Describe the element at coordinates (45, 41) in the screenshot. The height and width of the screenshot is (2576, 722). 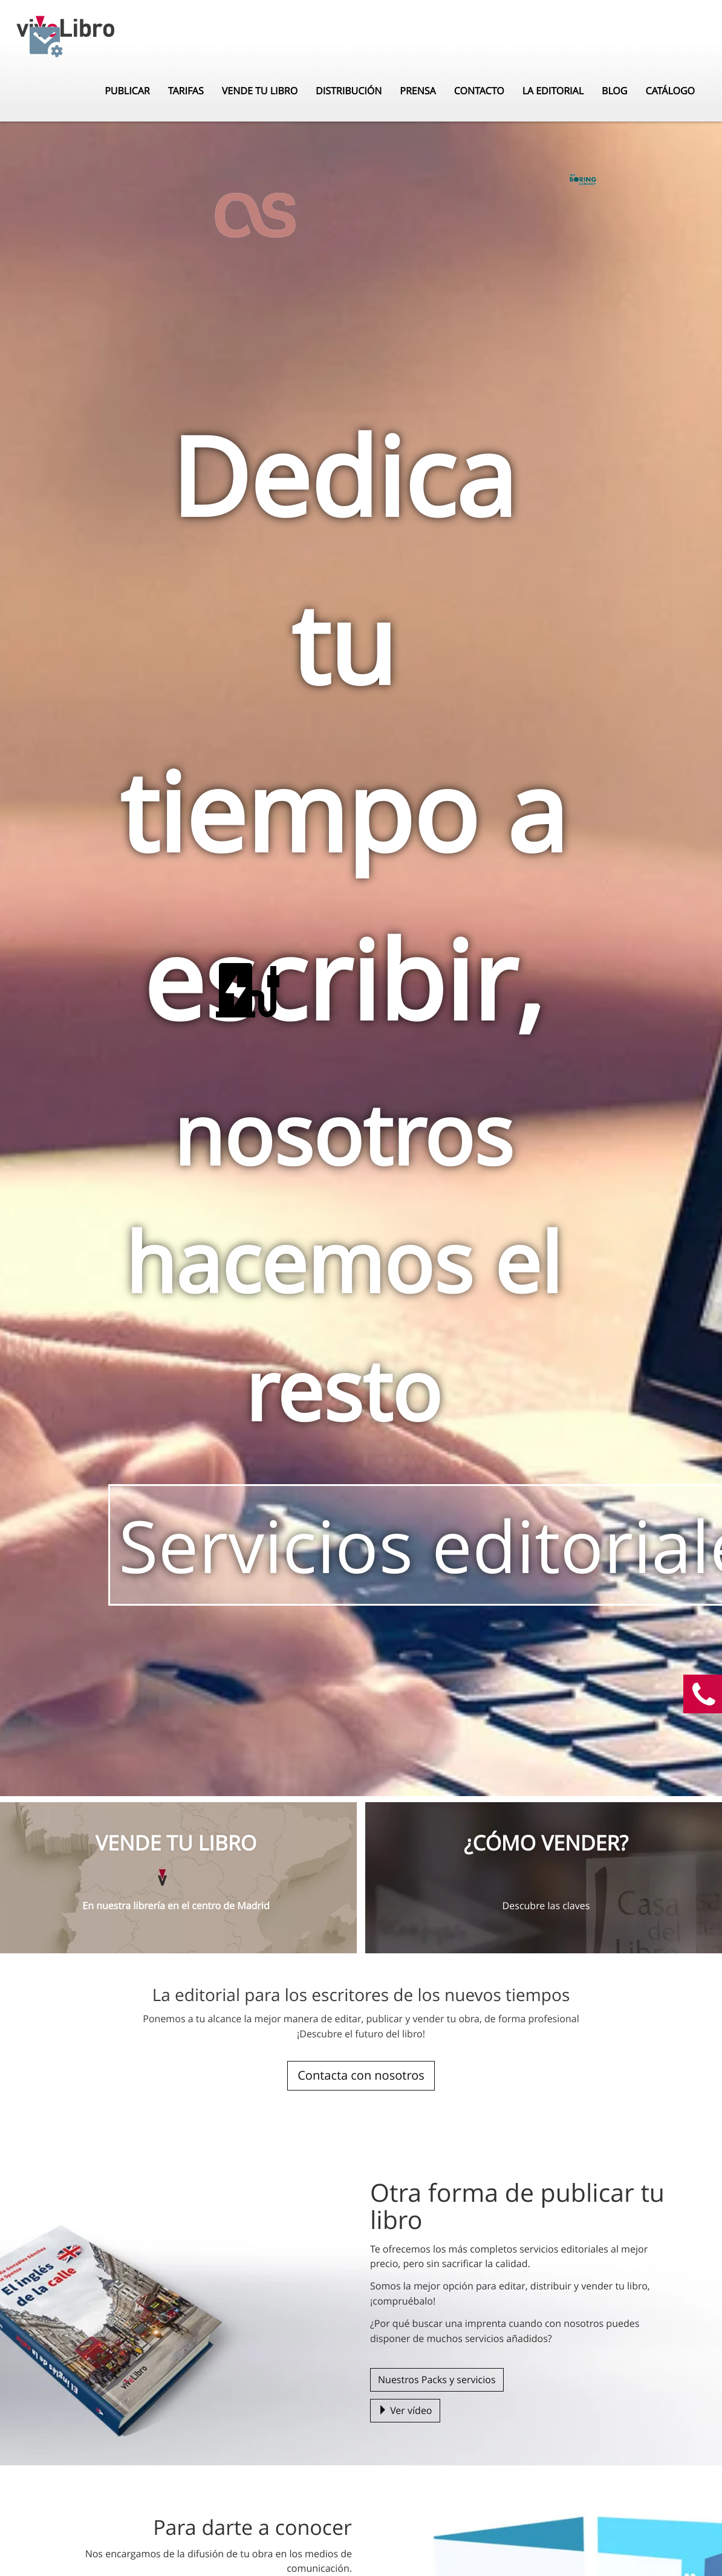
I see `access email settings` at that location.